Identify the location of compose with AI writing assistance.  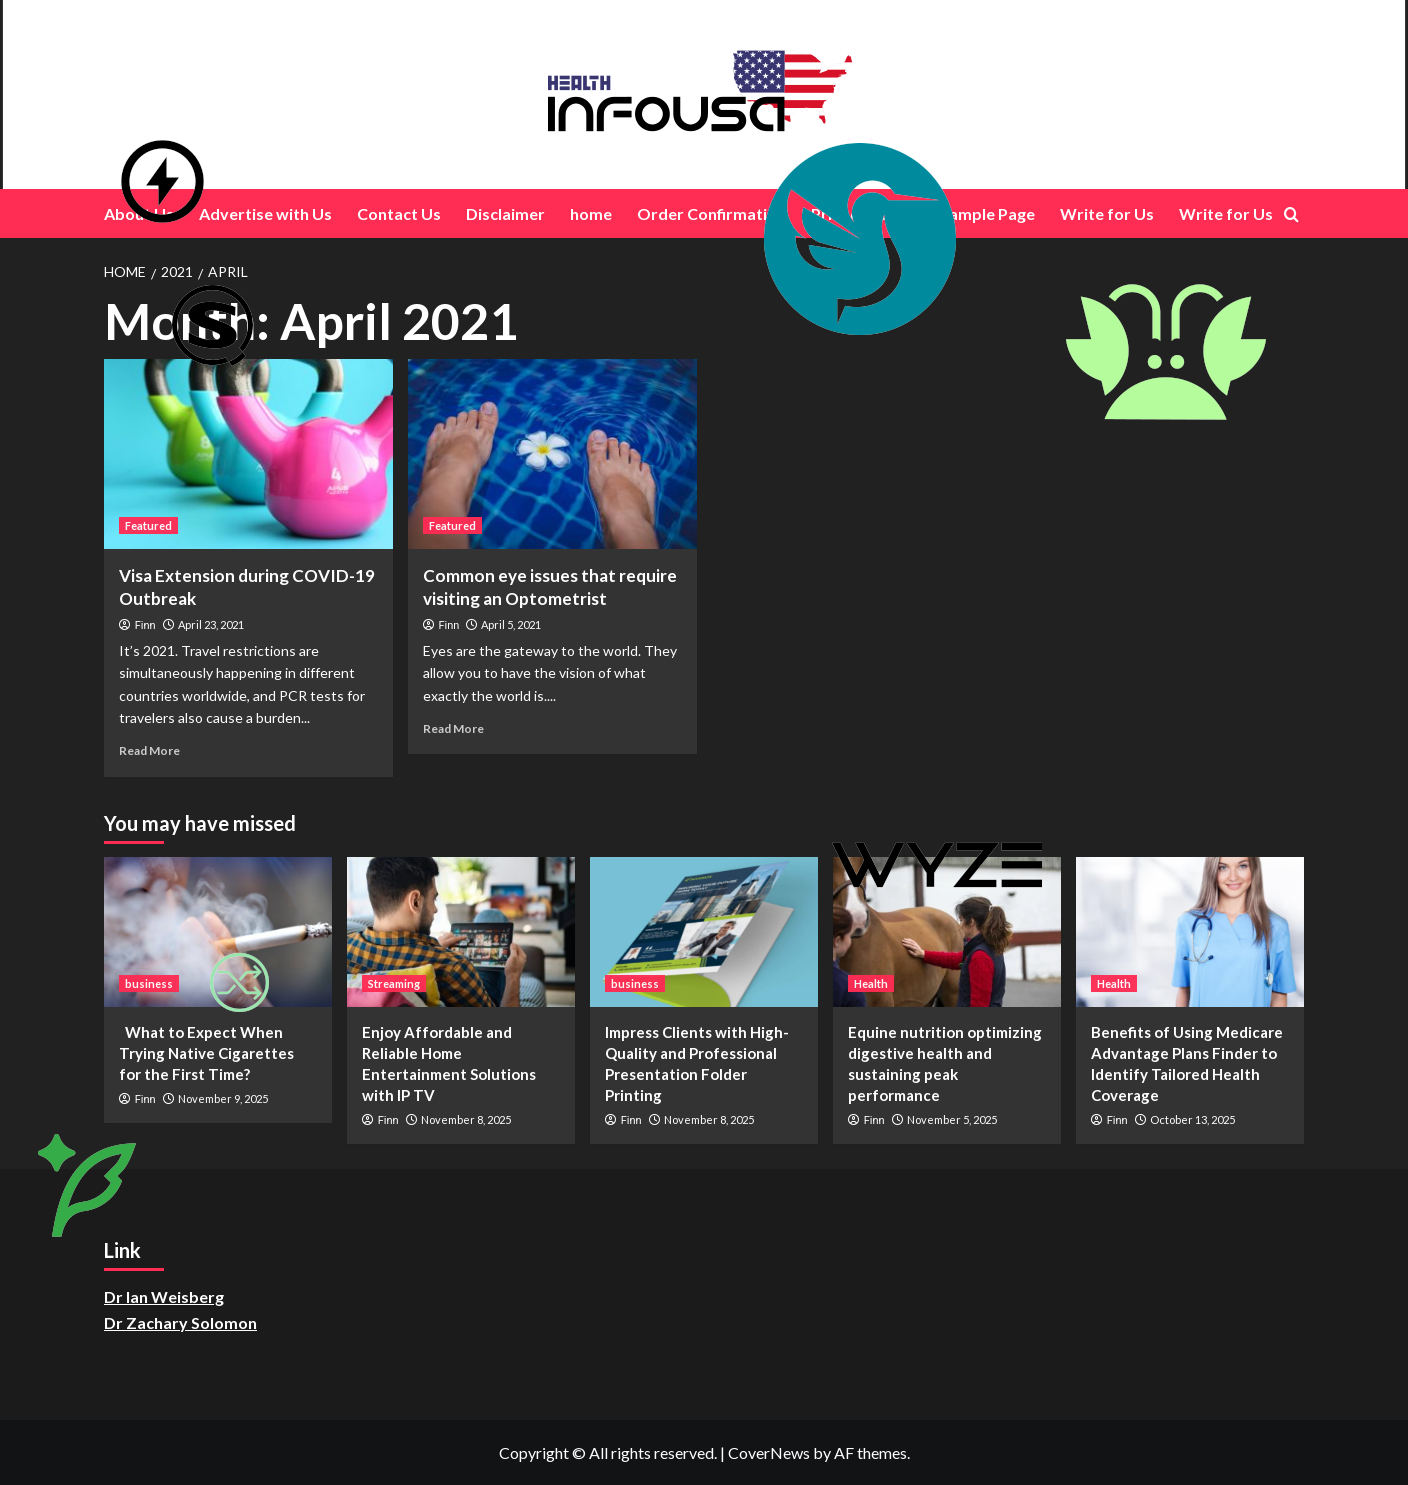
(94, 1190).